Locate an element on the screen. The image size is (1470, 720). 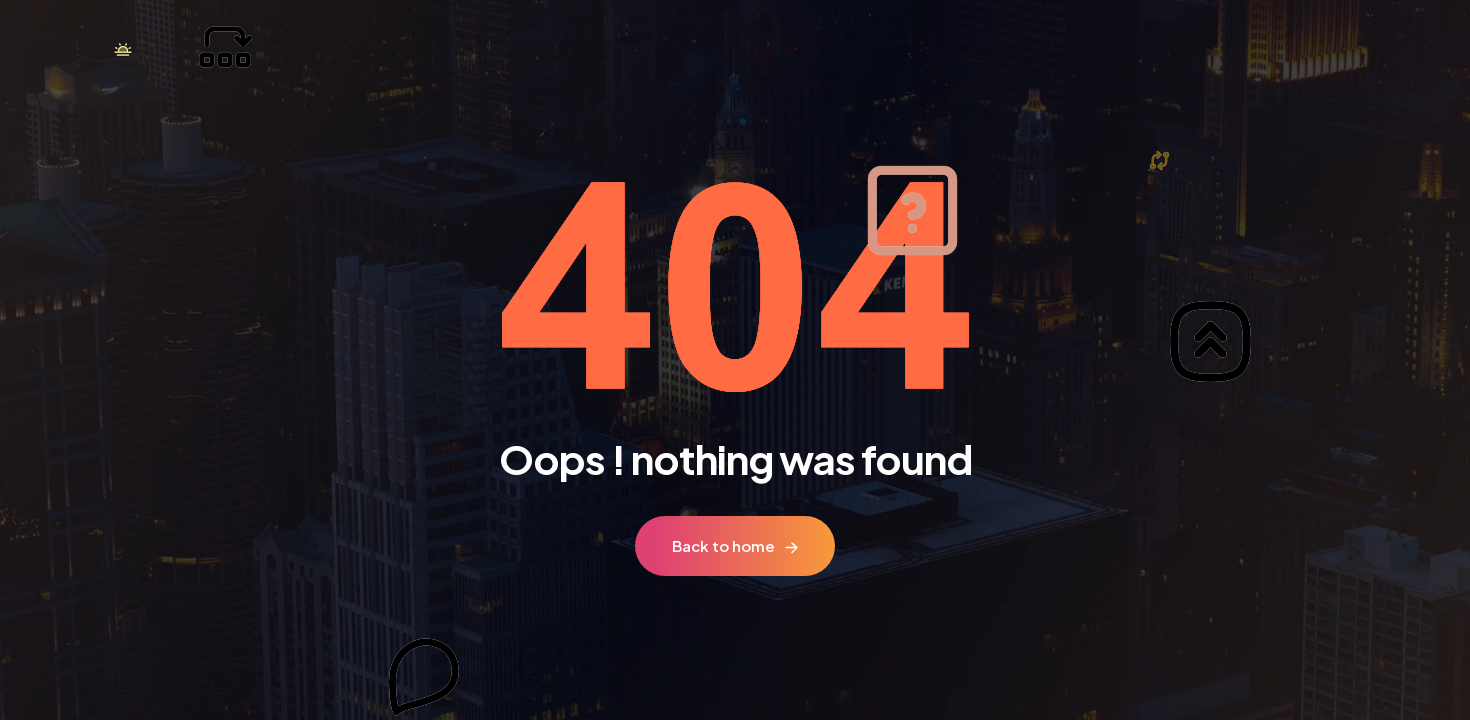
reorder items in a list is located at coordinates (225, 47).